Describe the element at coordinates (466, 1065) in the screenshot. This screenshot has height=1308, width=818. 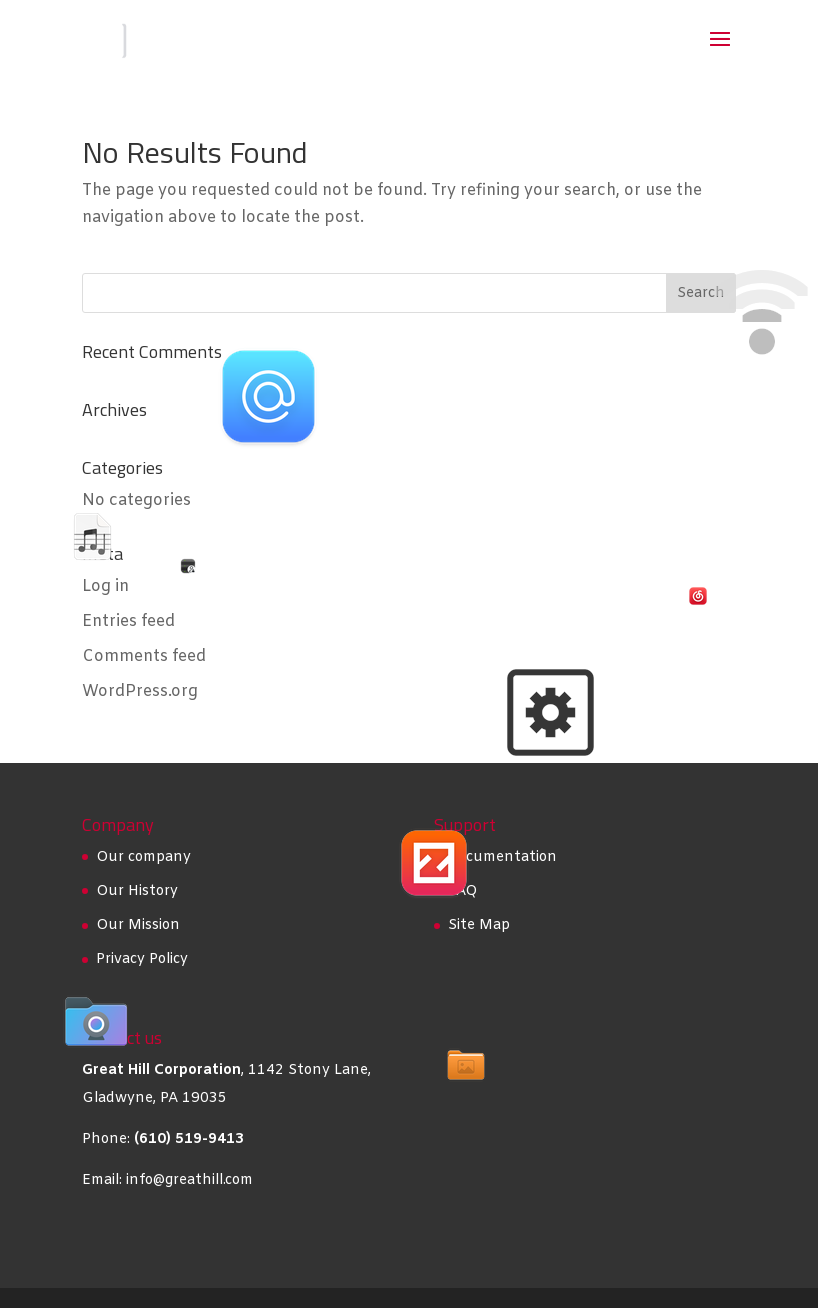
I see `open your images folder` at that location.